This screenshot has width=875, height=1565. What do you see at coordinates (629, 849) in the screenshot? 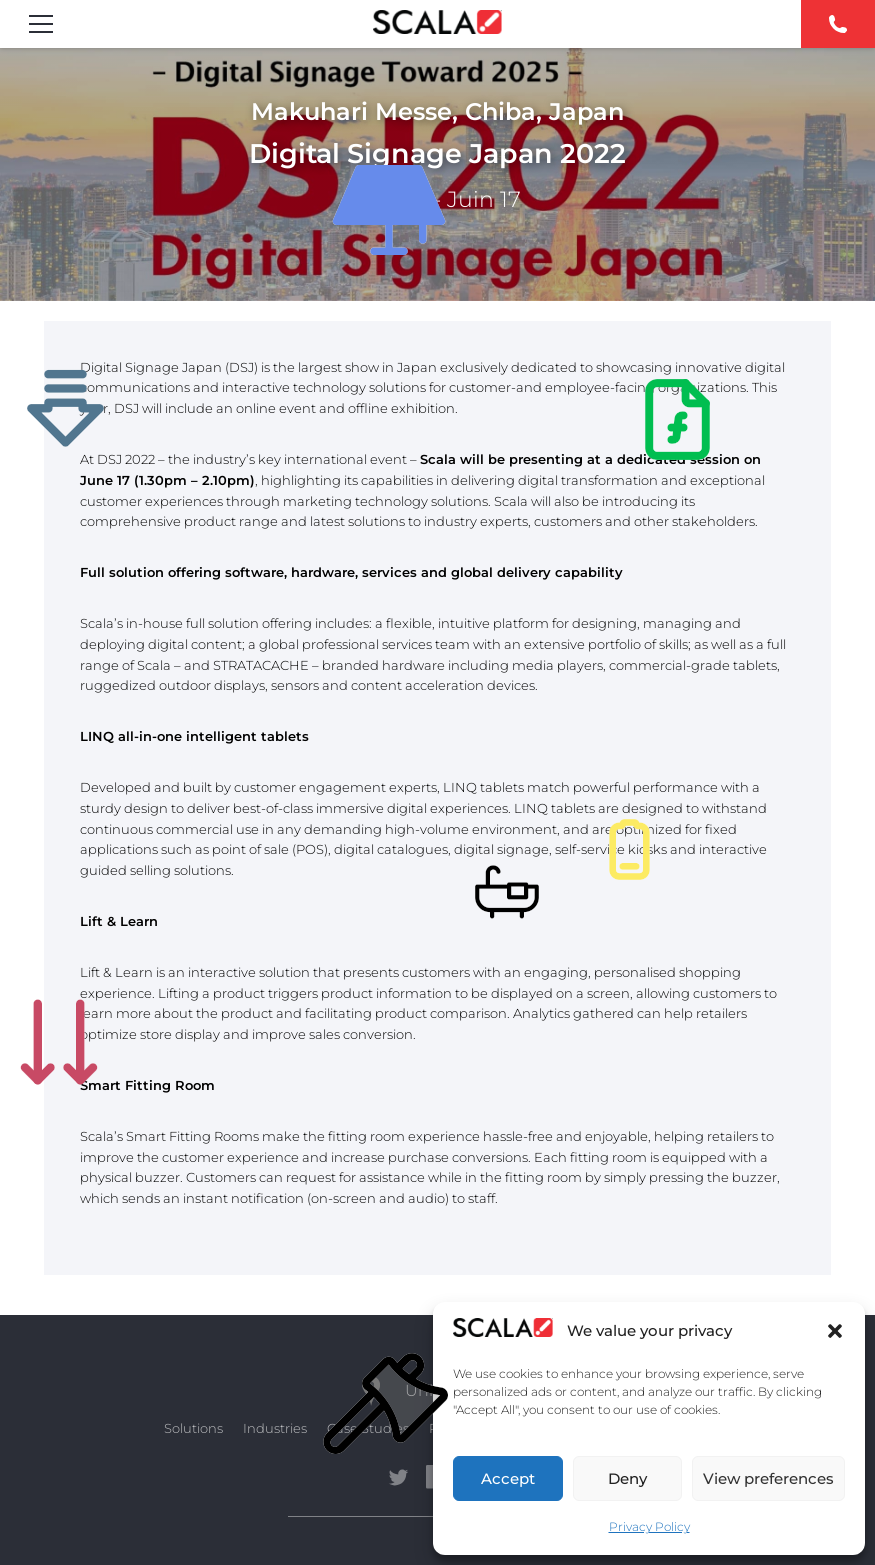
I see `indicates low battery level` at bounding box center [629, 849].